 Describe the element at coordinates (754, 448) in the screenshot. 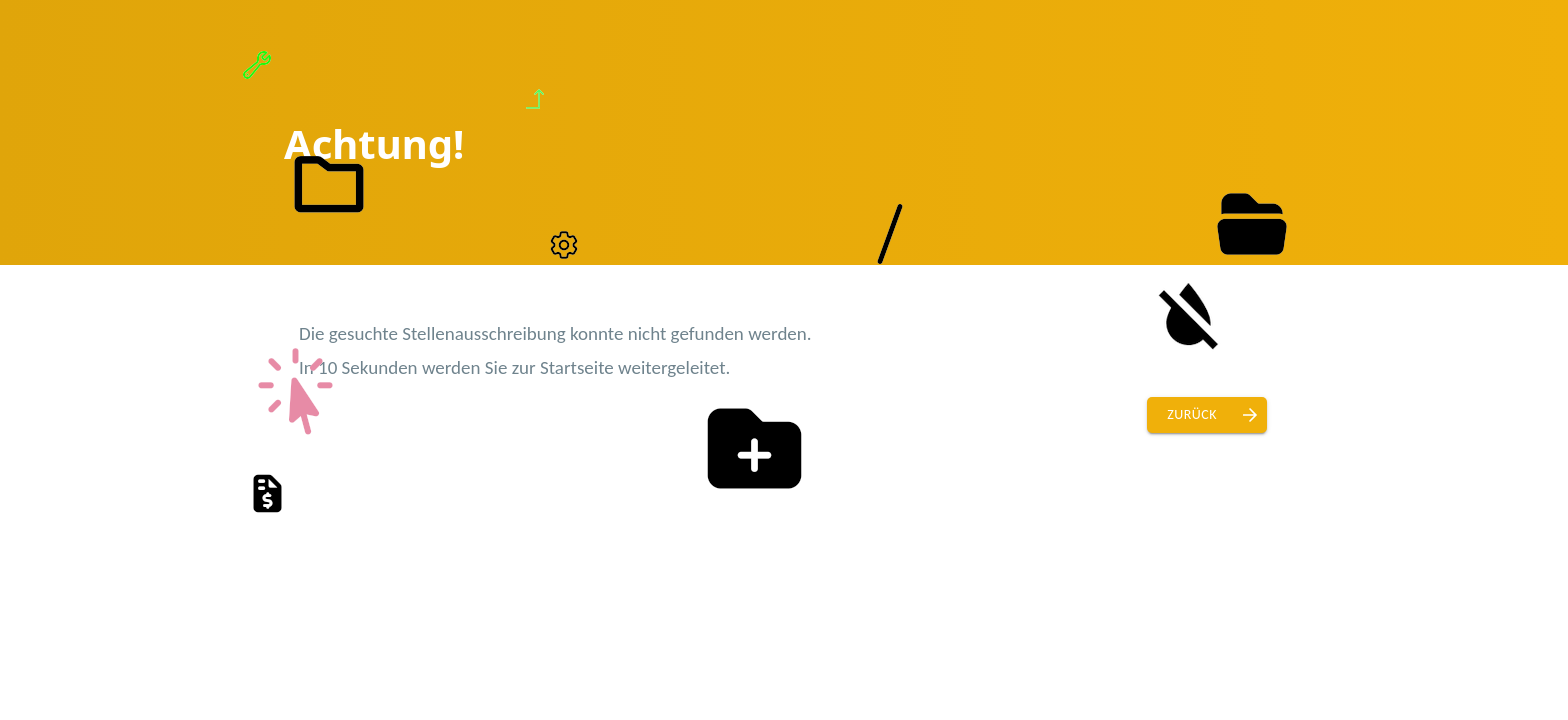

I see `create a new folder` at that location.